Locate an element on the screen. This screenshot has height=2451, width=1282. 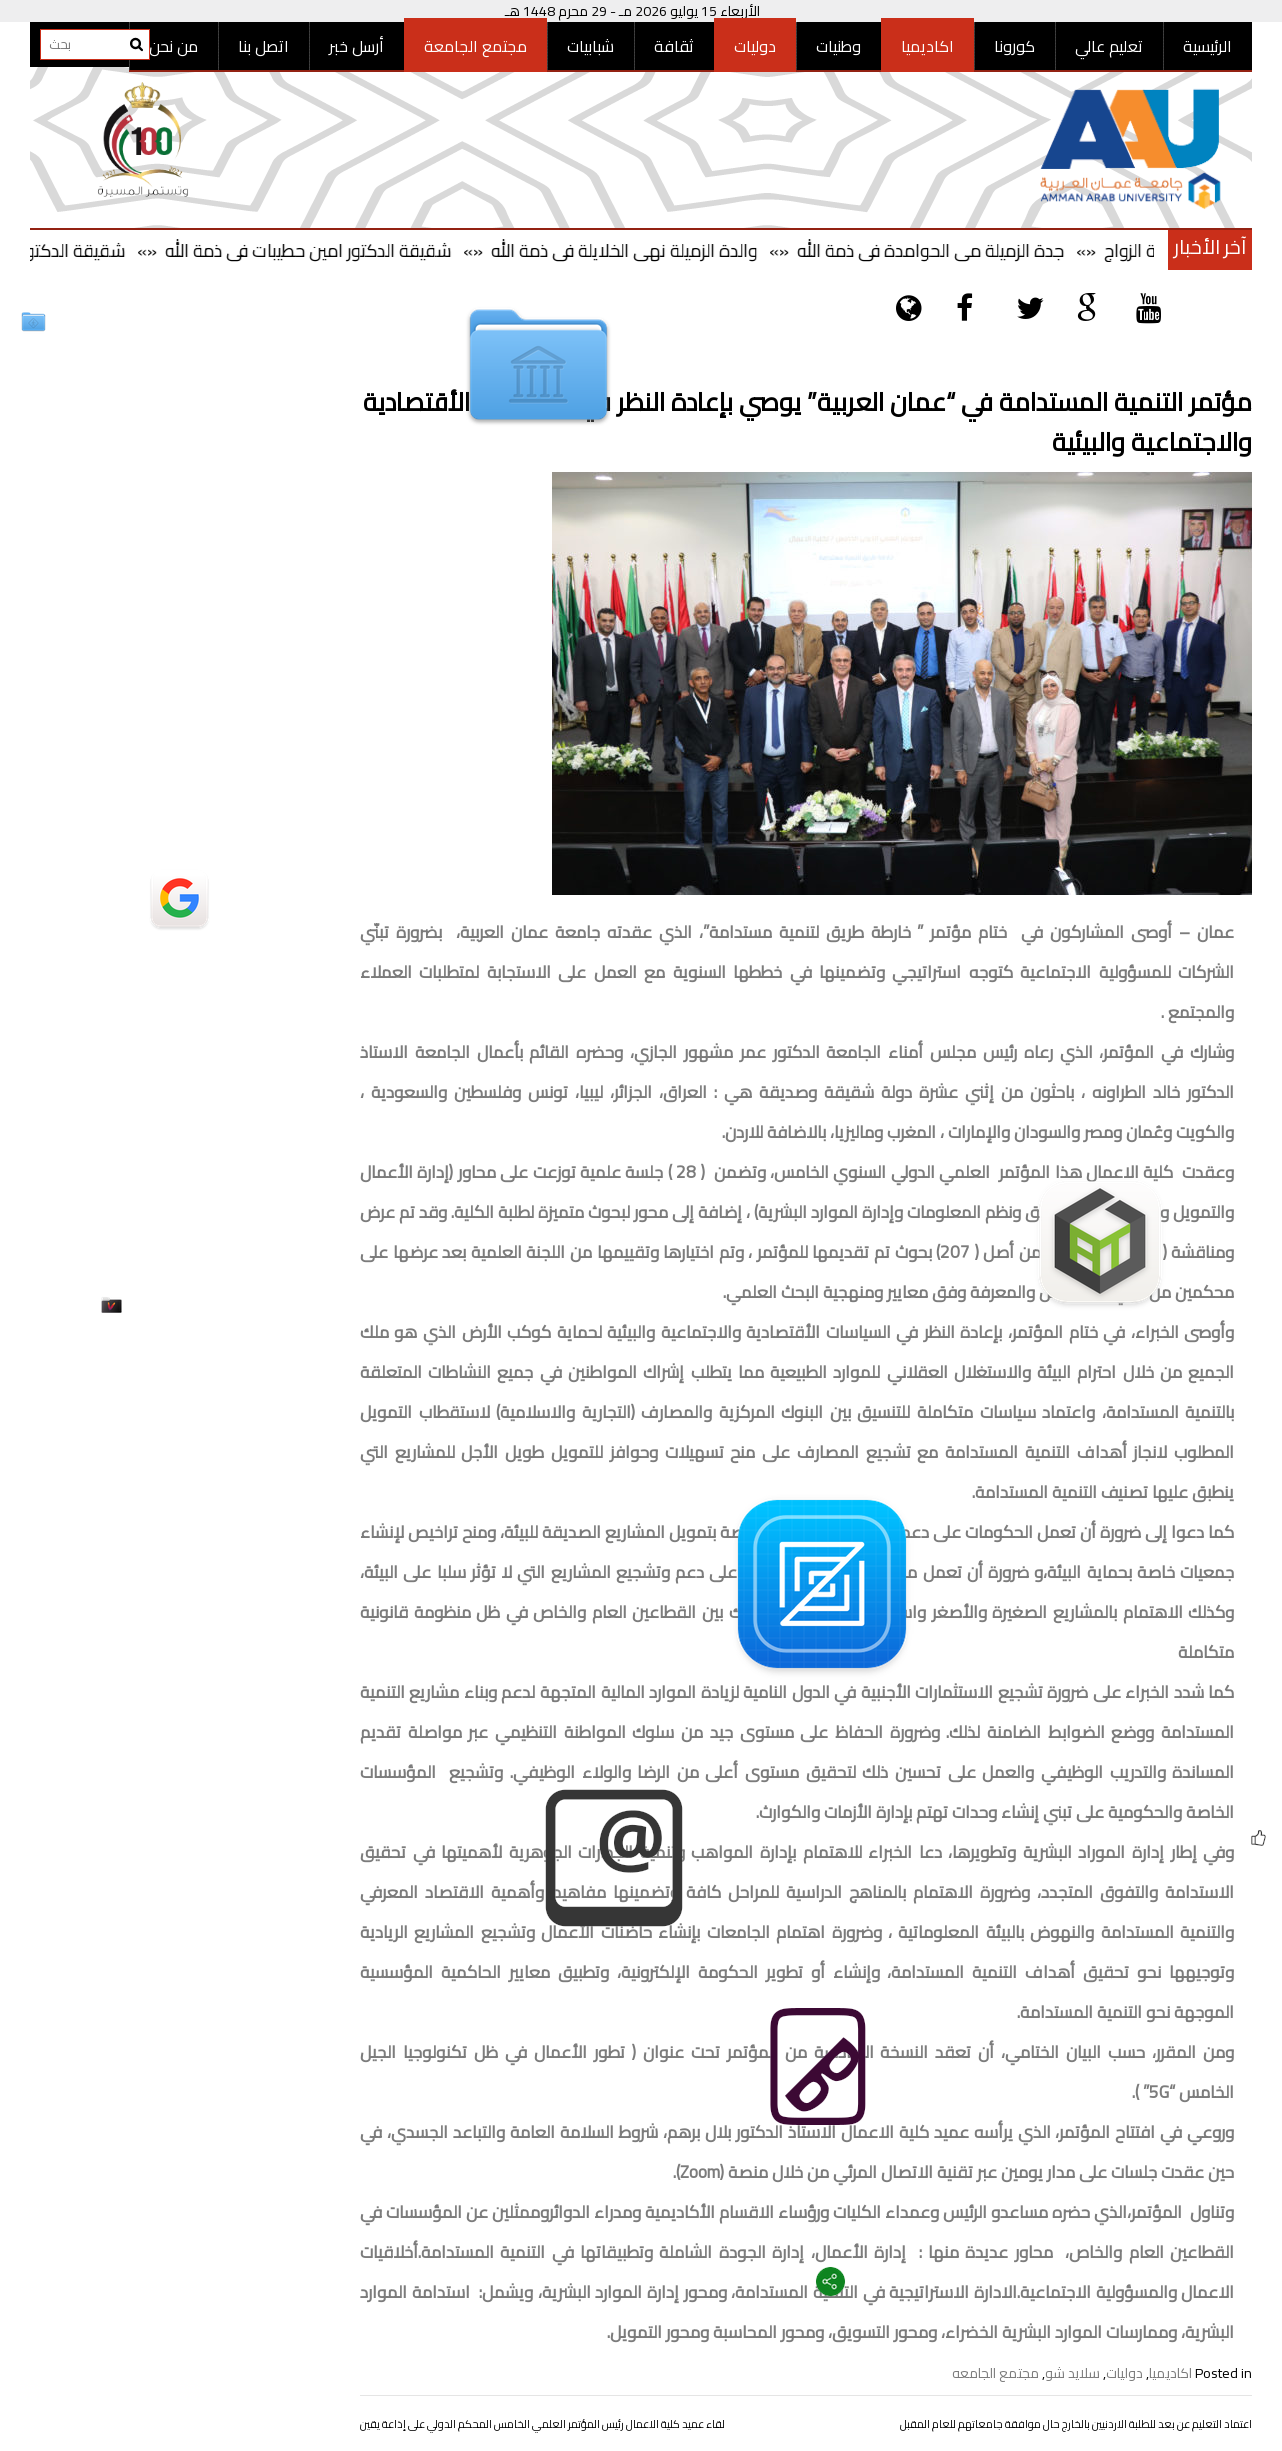
indicates a shared file or folder is located at coordinates (830, 2281).